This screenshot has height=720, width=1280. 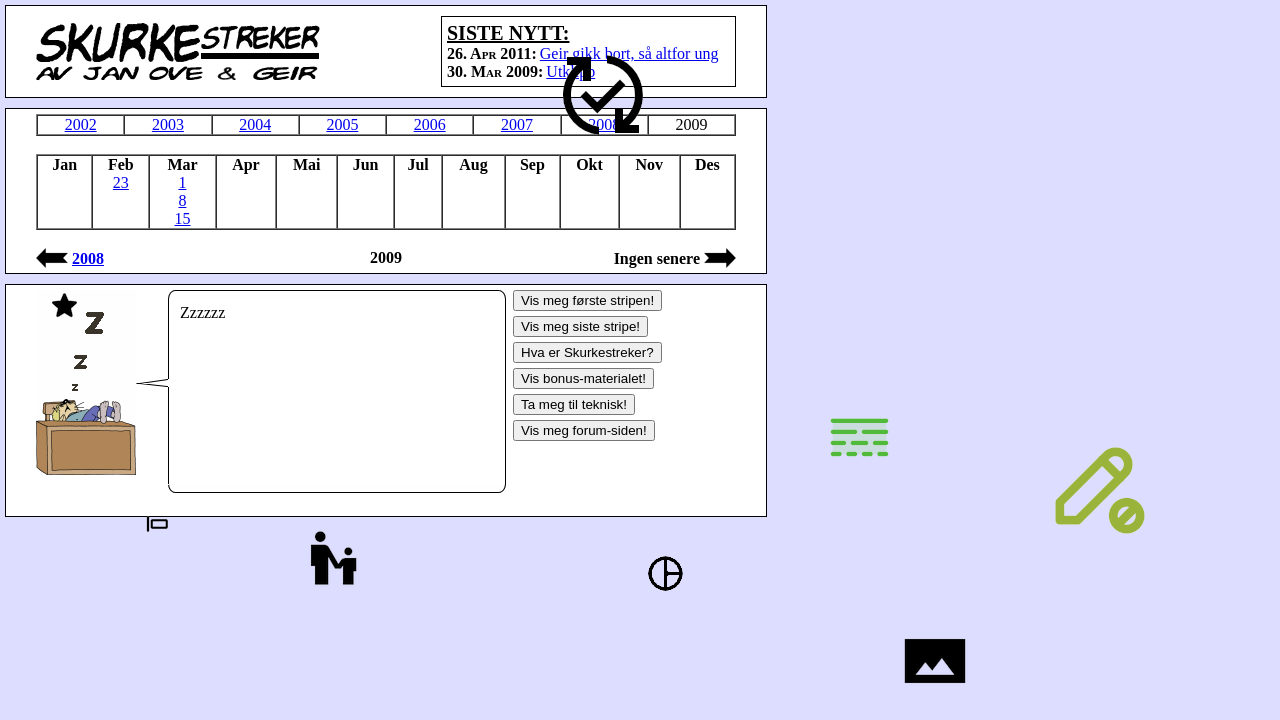 What do you see at coordinates (335, 558) in the screenshot?
I see `indicates child supervision required` at bounding box center [335, 558].